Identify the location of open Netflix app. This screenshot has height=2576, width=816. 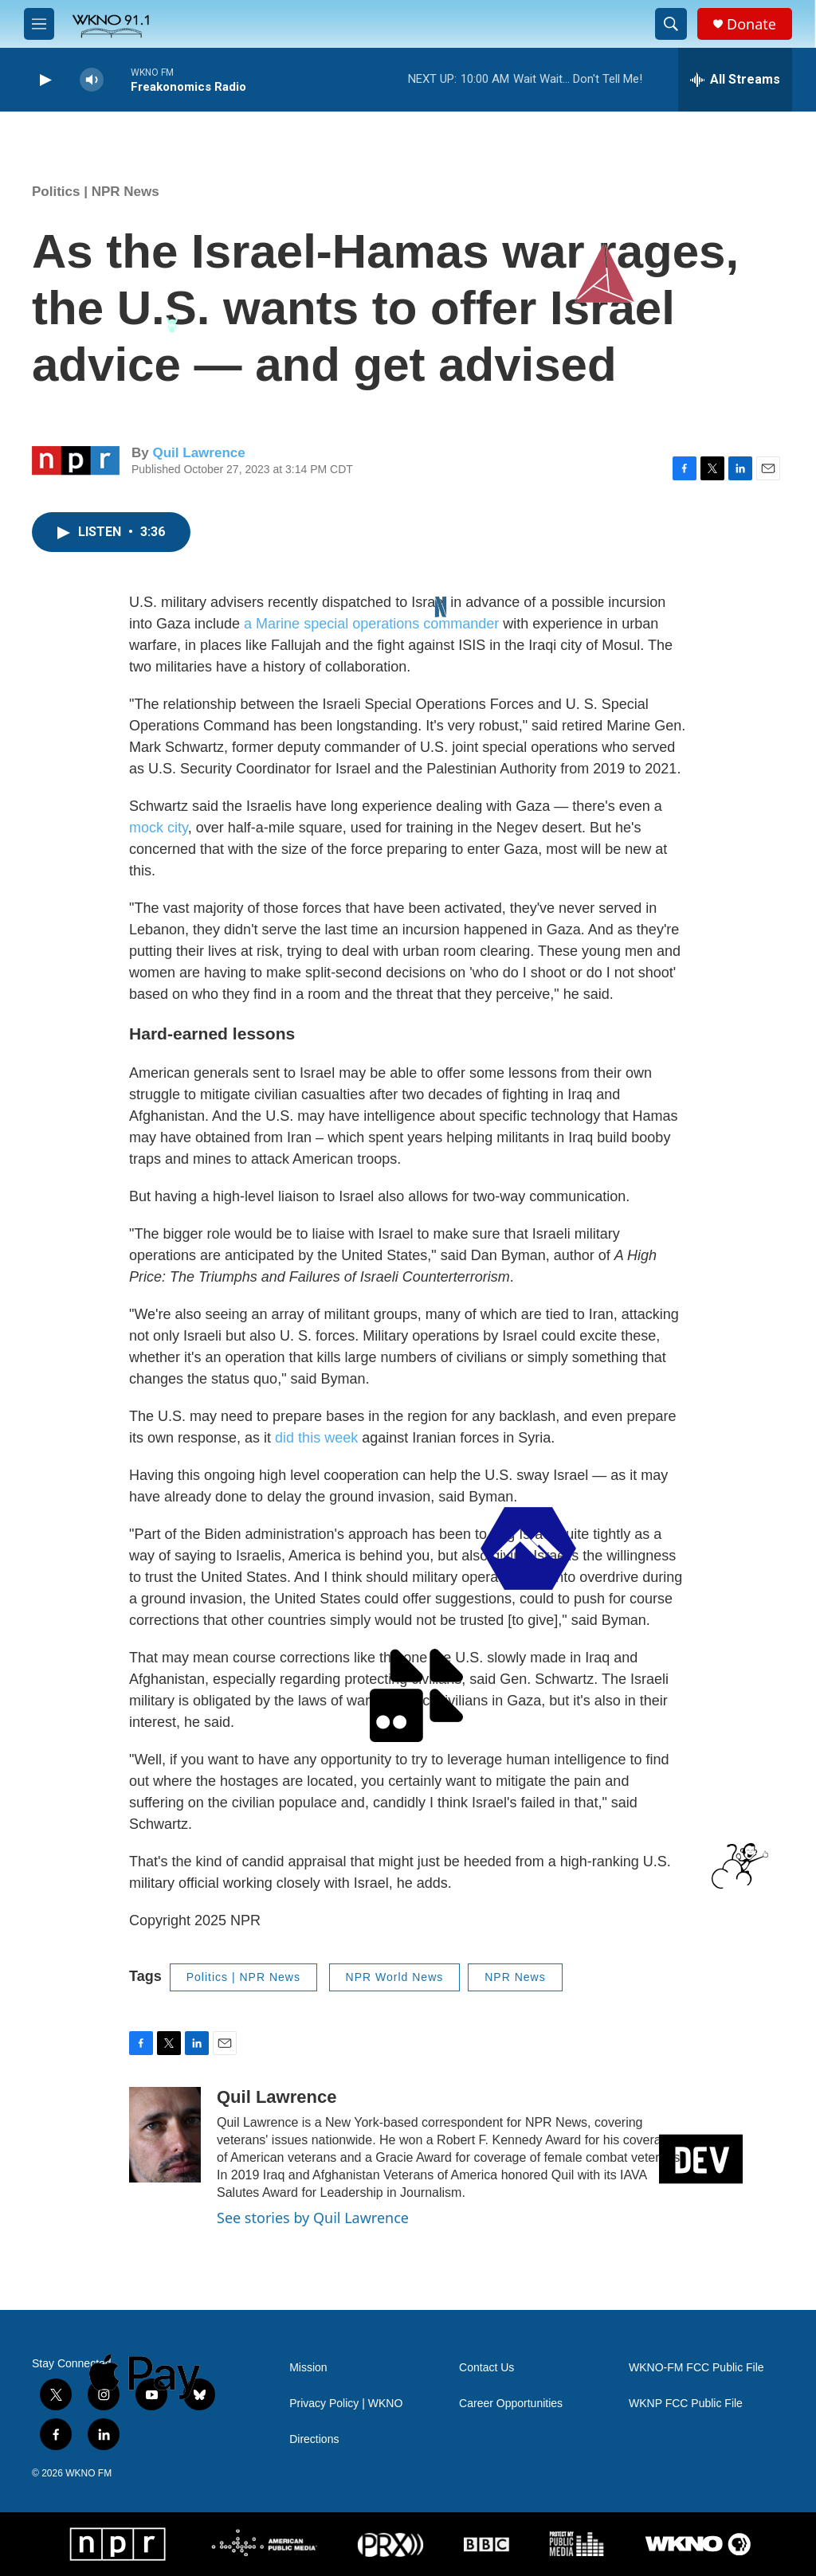
(441, 607).